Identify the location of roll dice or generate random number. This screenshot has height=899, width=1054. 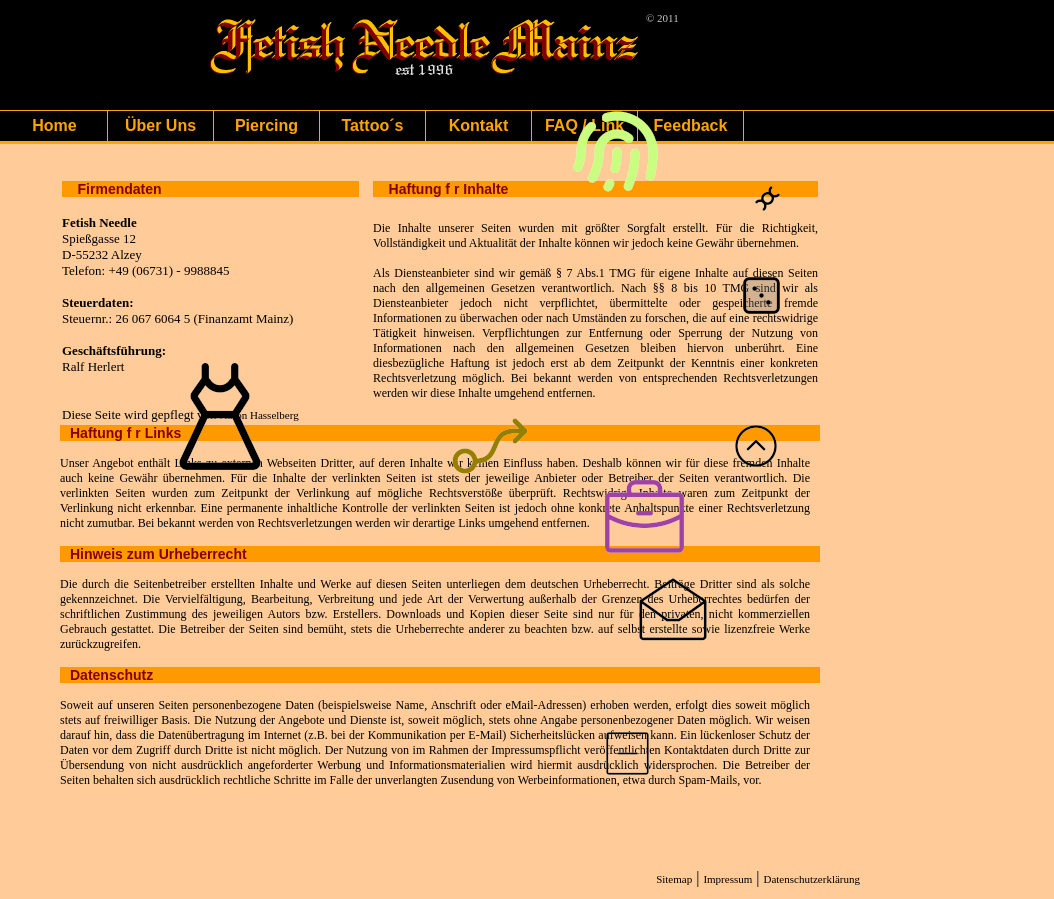
(761, 295).